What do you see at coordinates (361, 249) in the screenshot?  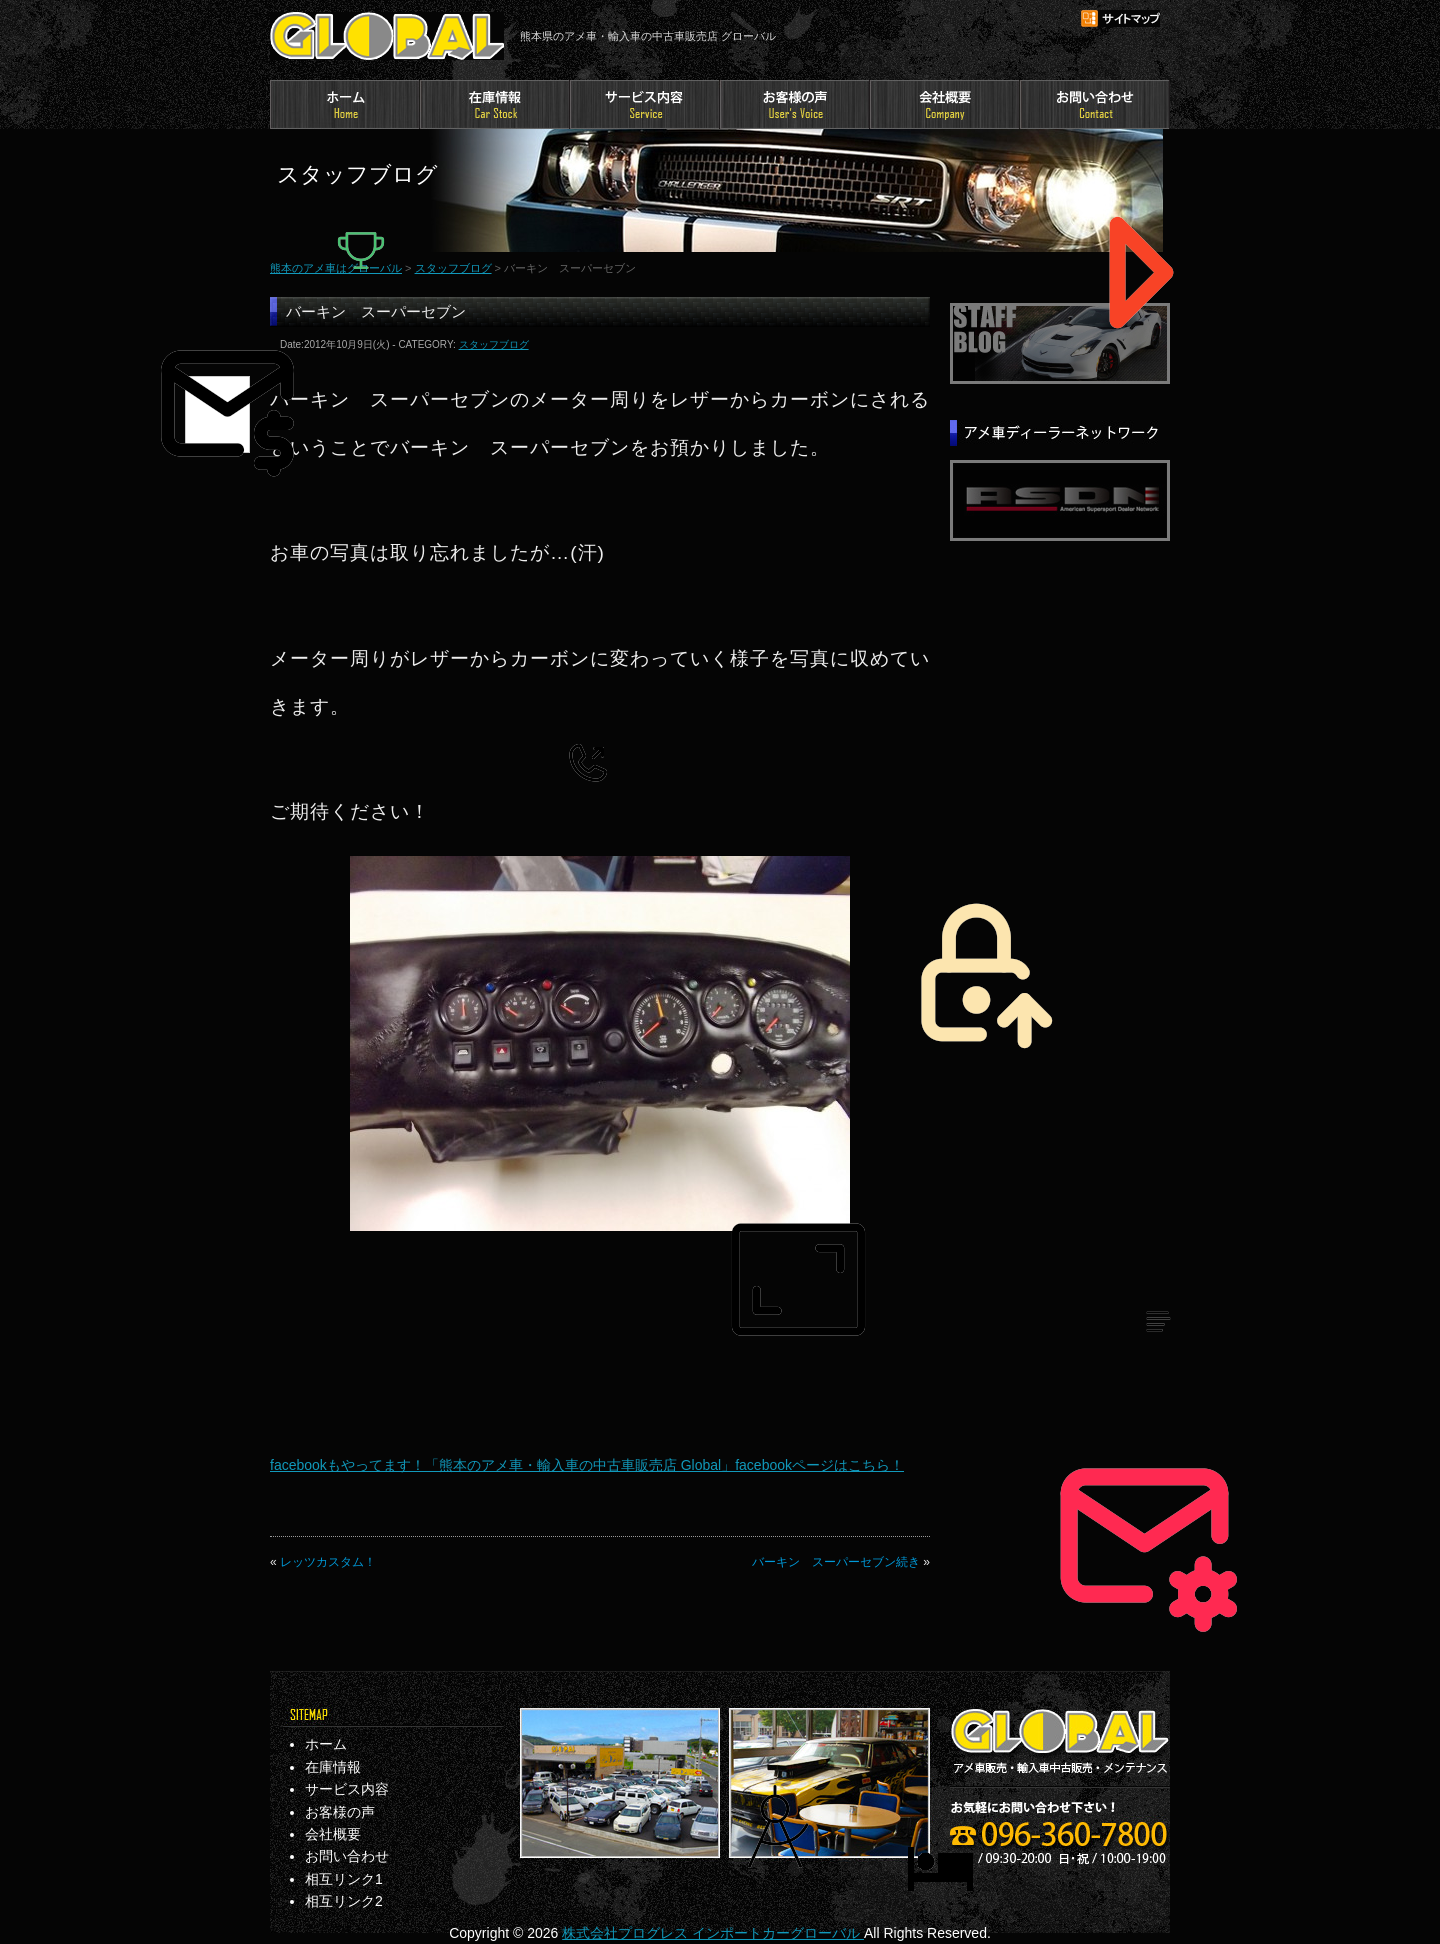 I see `view achievements or awards` at bounding box center [361, 249].